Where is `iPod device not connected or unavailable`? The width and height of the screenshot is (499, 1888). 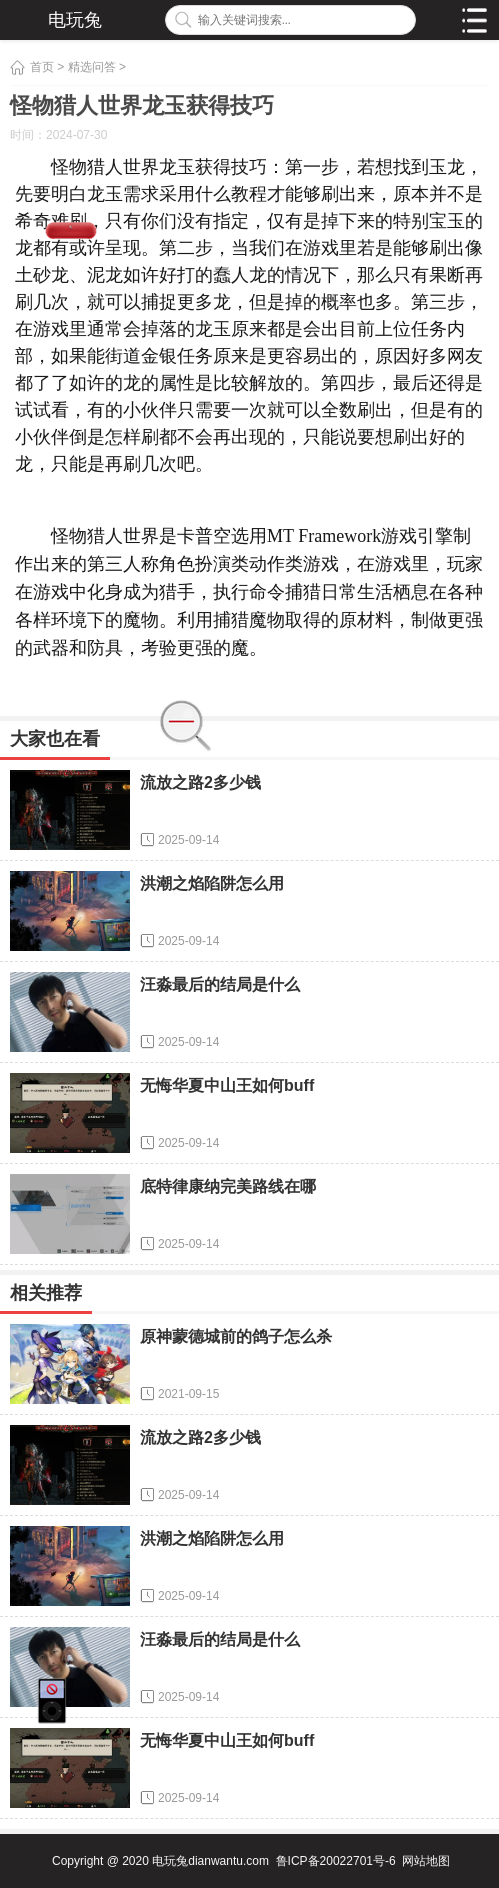
iPod device not connected or unavailable is located at coordinates (52, 1701).